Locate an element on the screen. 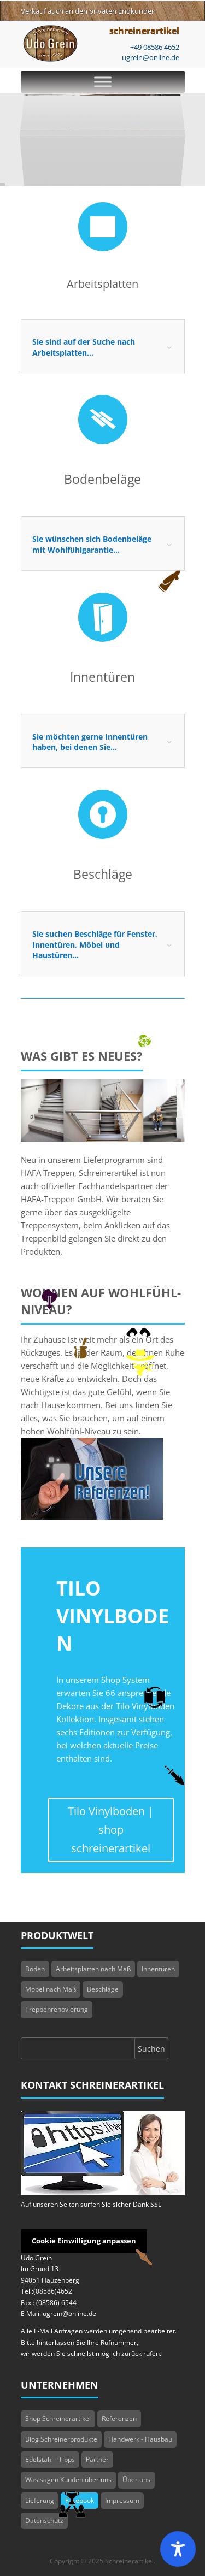 This screenshot has height=2576, width=205. access honey or sweet reward items is located at coordinates (81, 1348).